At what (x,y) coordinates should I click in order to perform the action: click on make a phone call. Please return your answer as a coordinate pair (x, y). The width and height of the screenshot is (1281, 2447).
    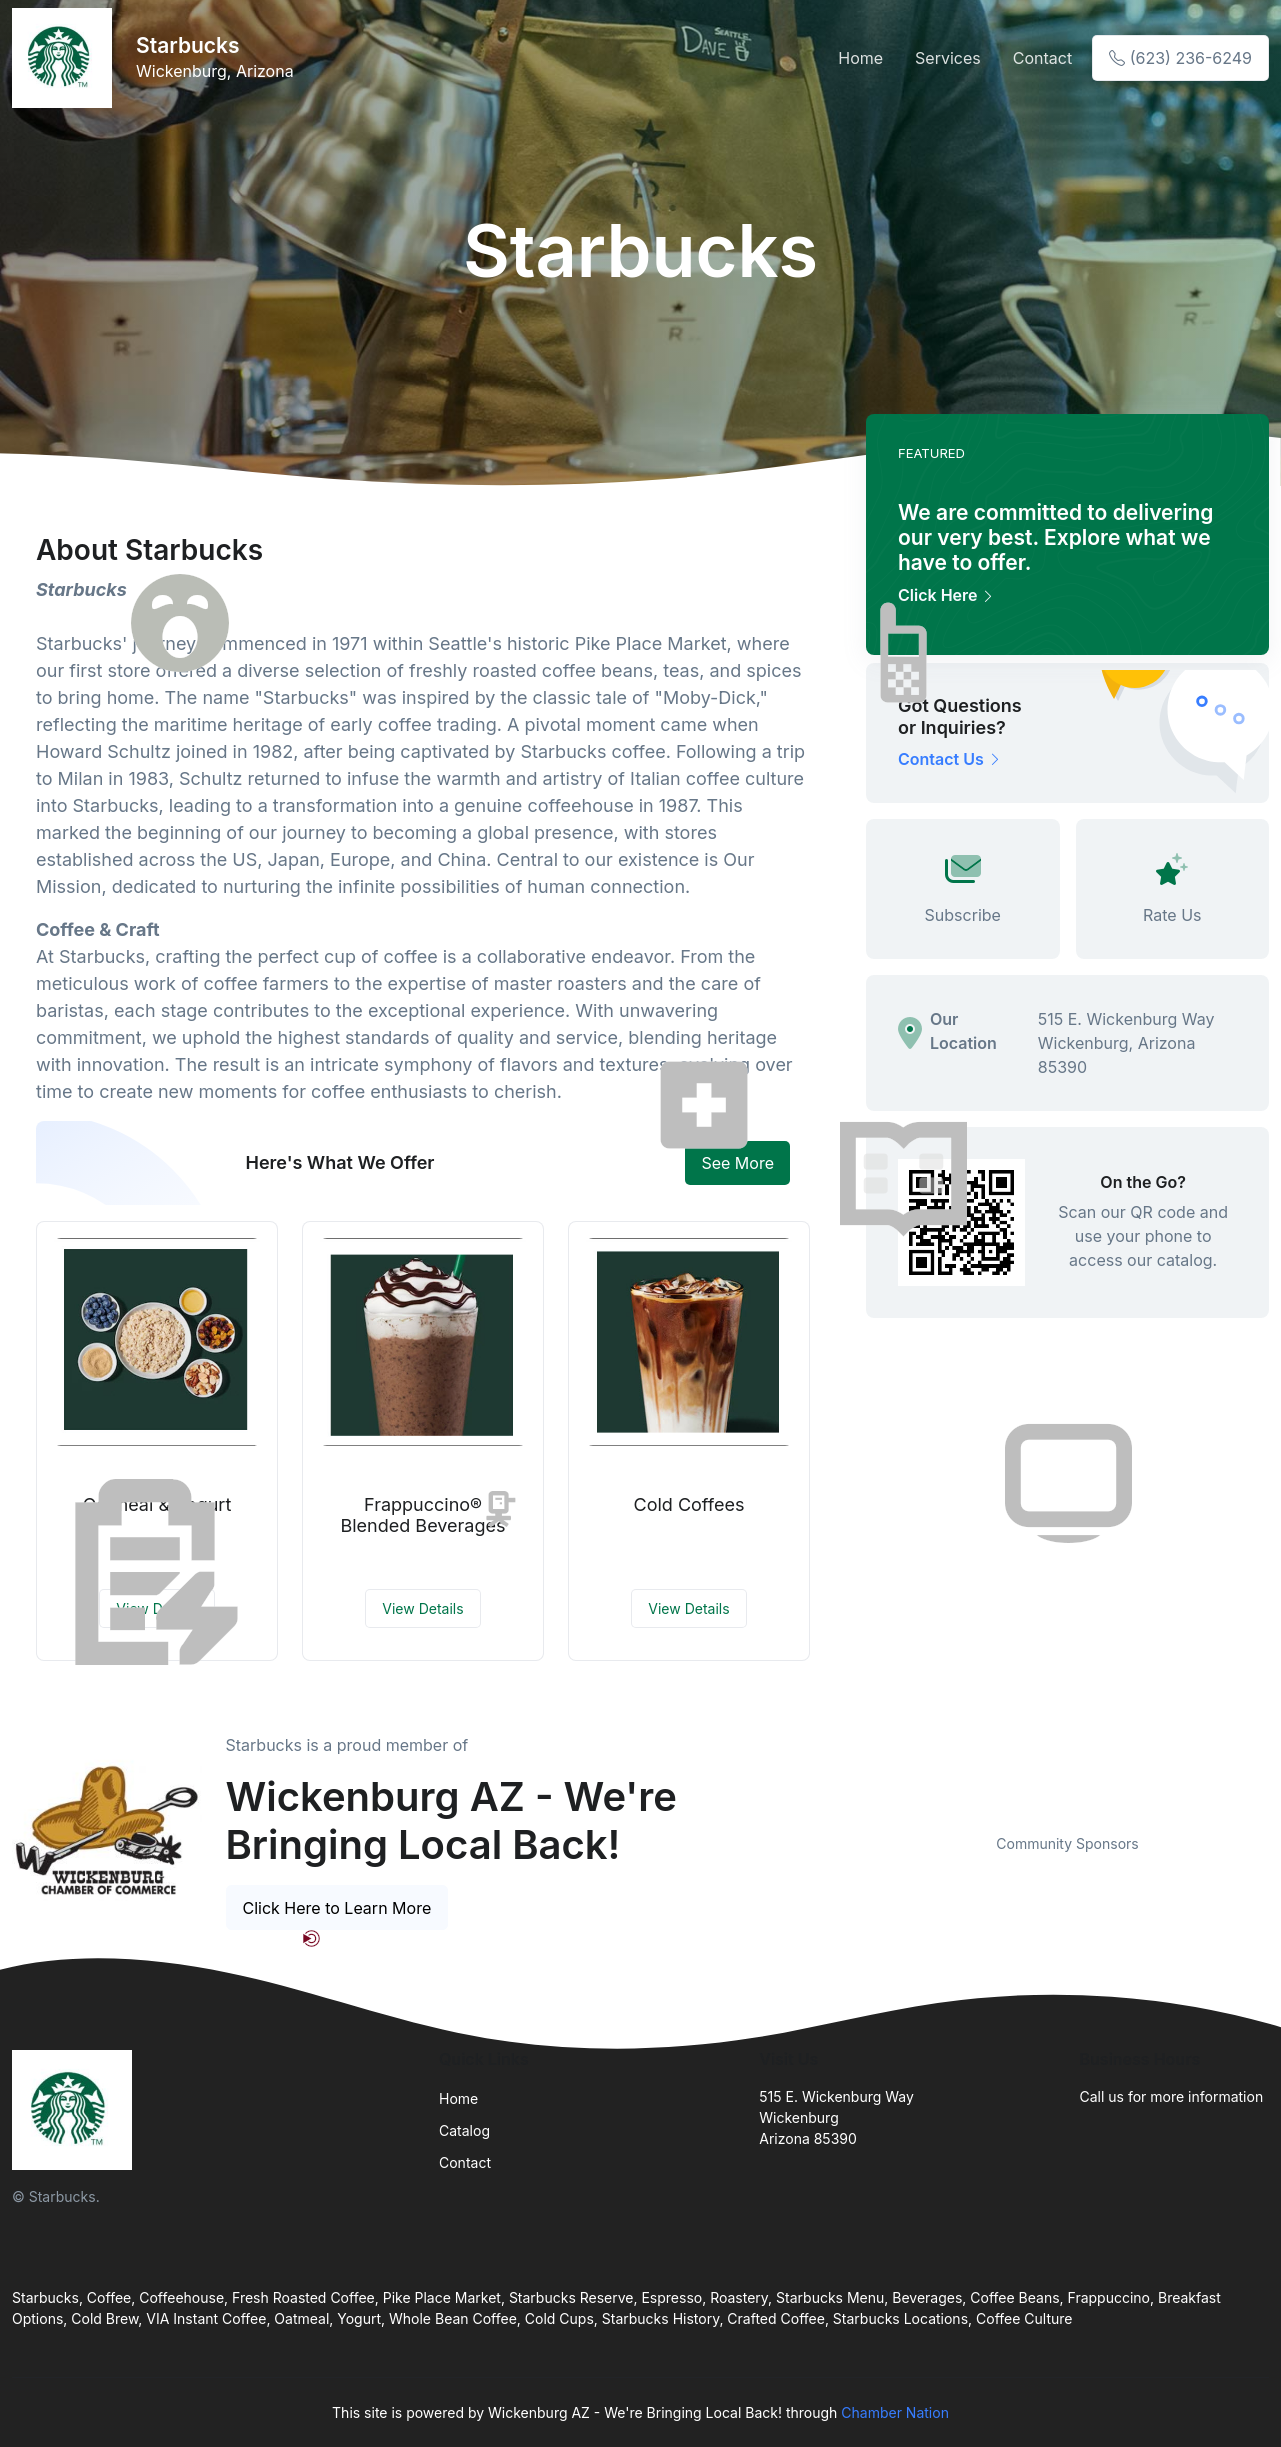
    Looking at the image, I should click on (903, 656).